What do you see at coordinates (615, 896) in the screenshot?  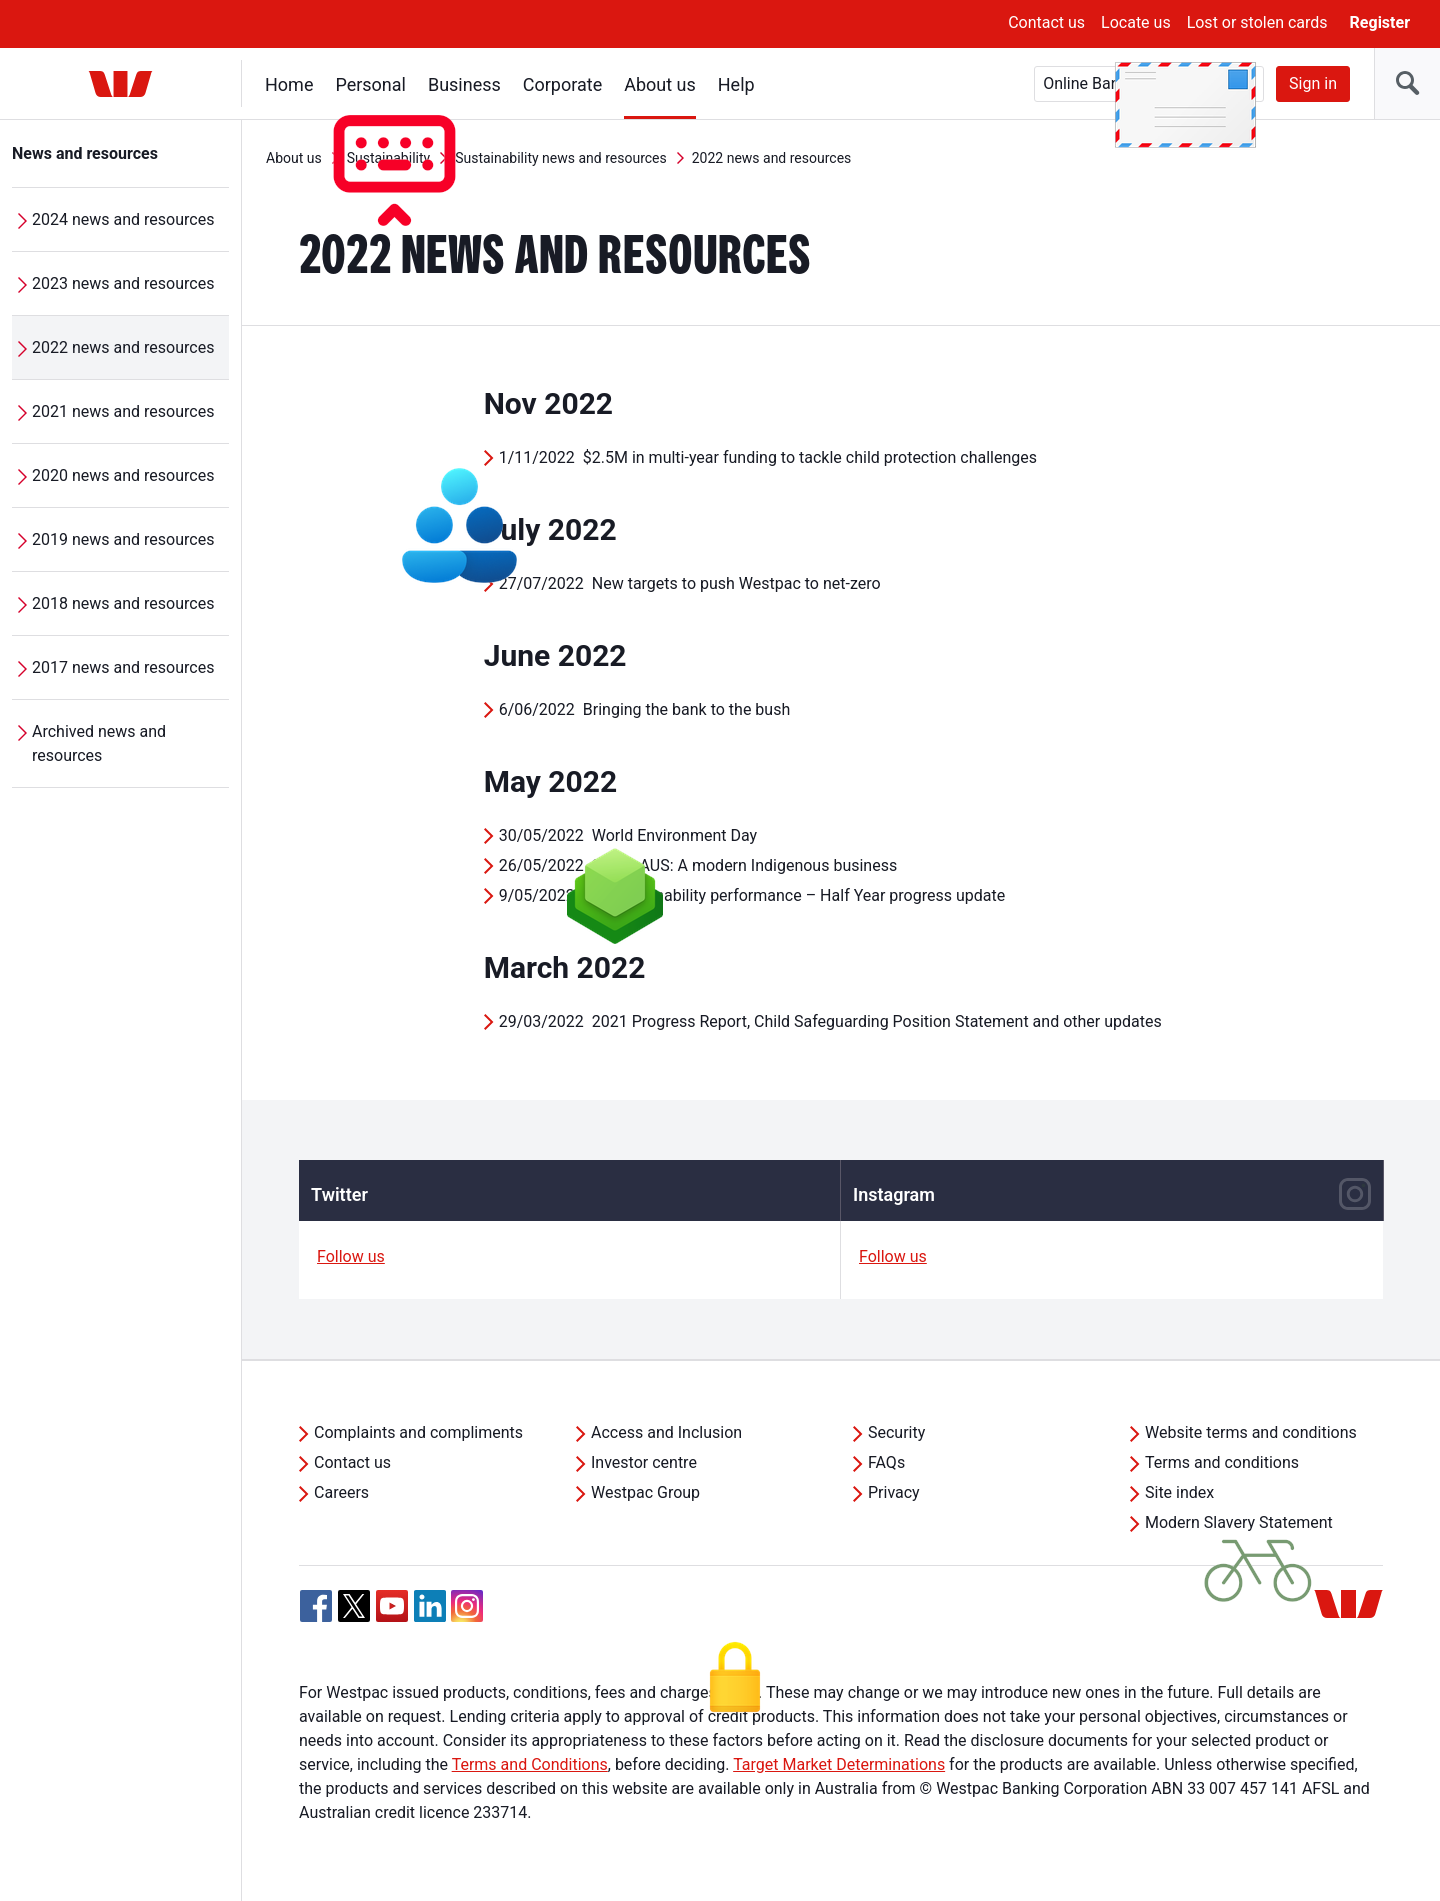 I see `open the visualize app` at bounding box center [615, 896].